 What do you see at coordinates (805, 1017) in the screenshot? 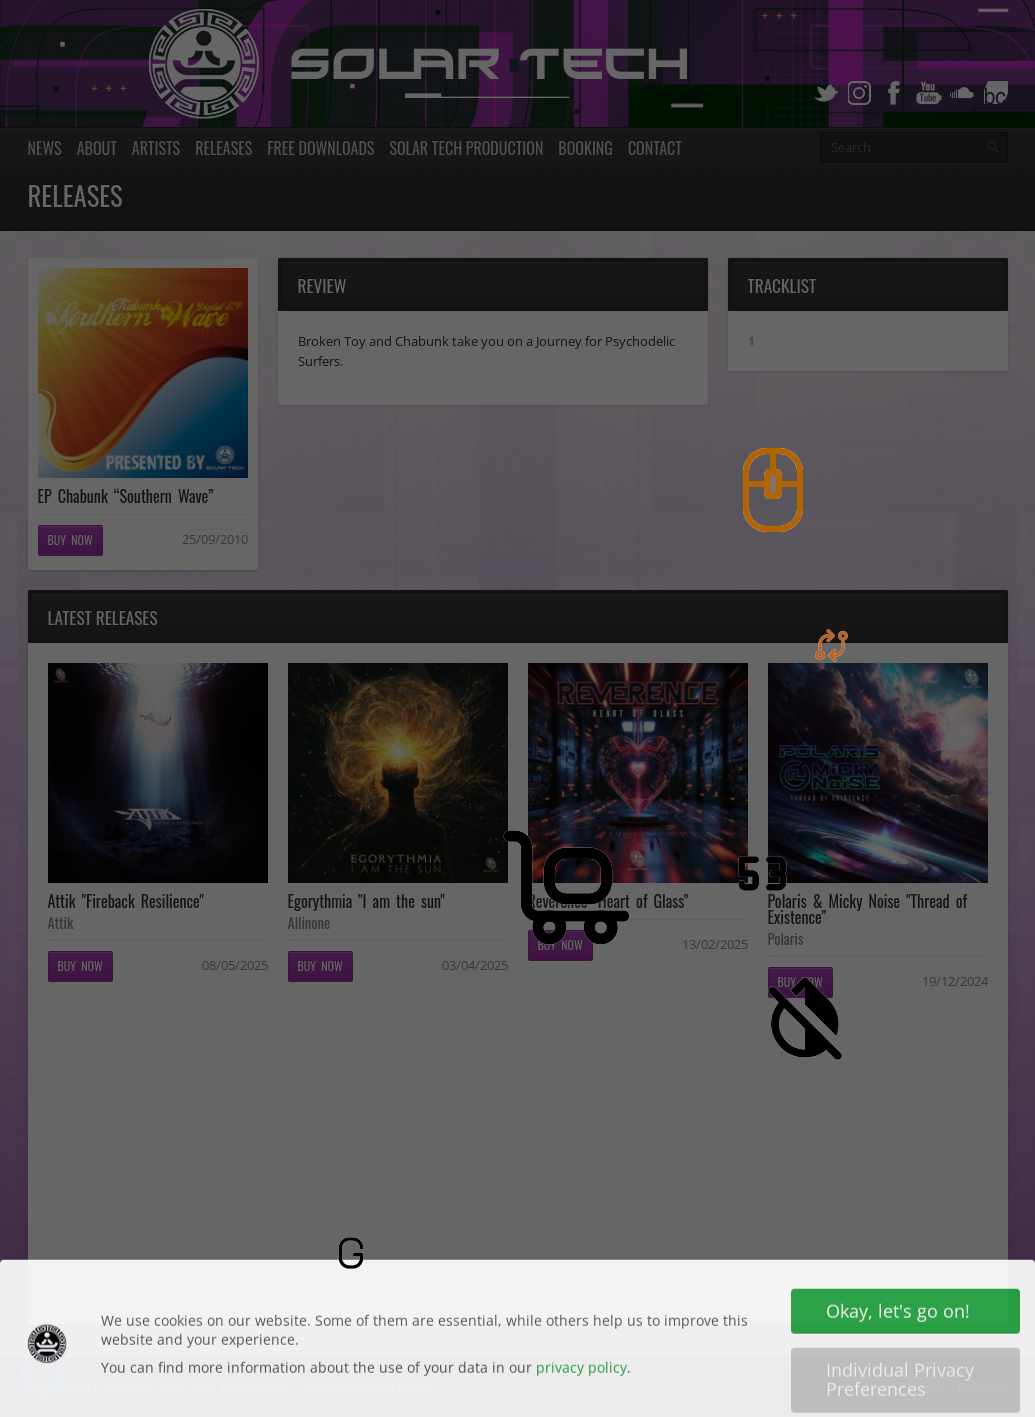
I see `disable color inversion mode` at bounding box center [805, 1017].